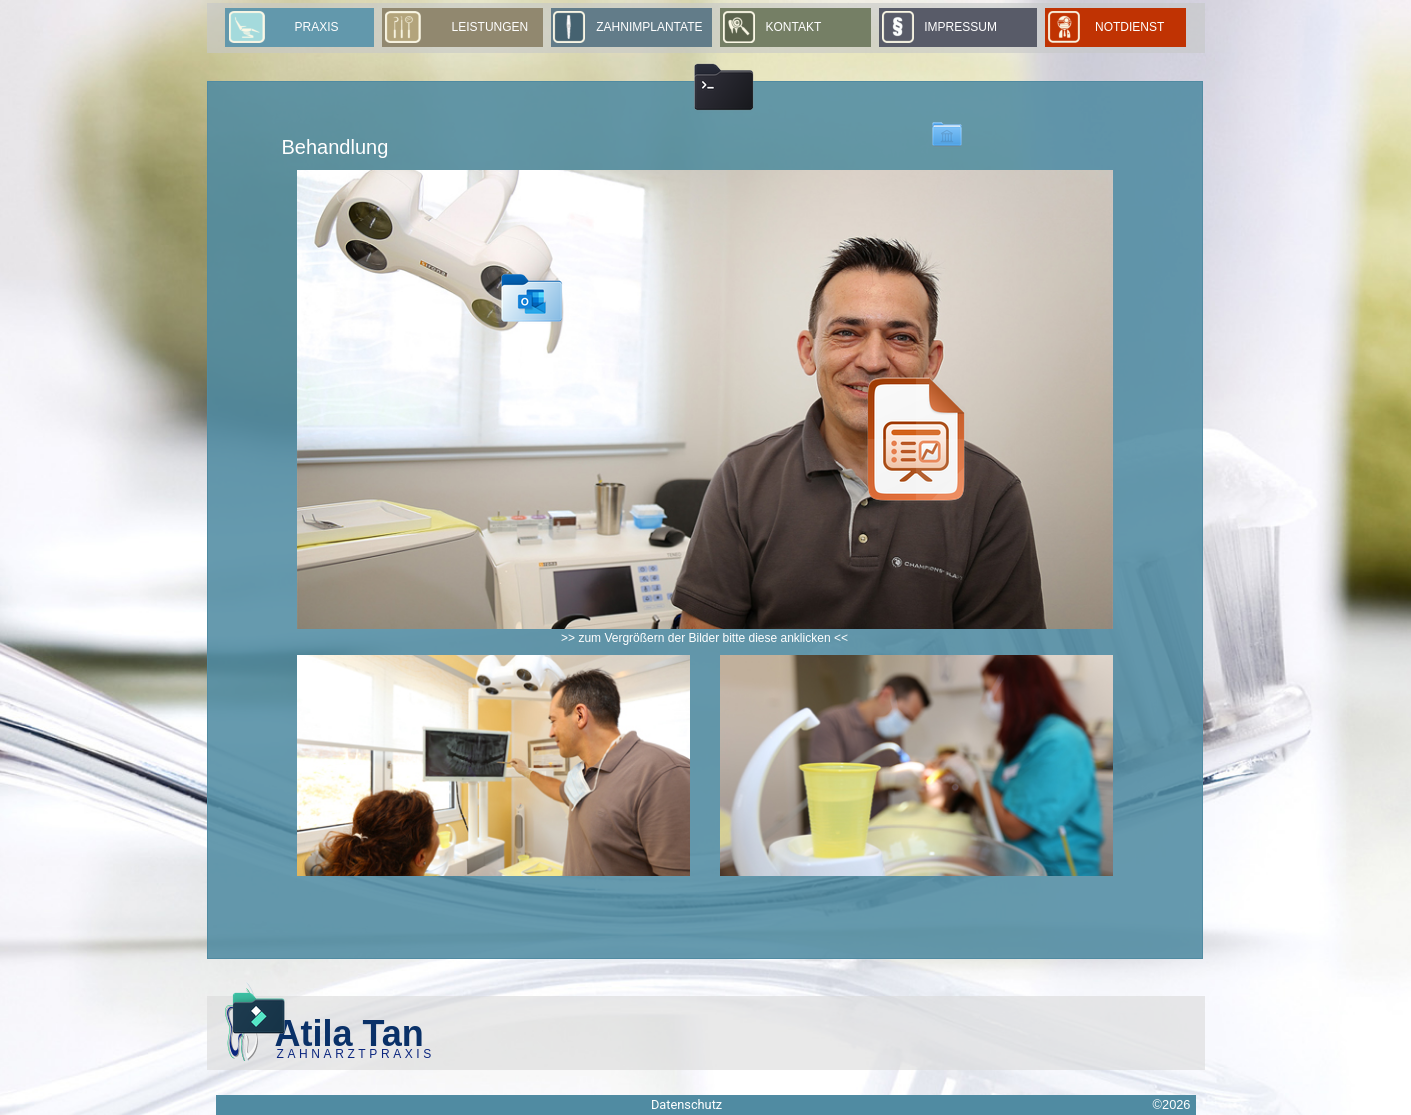 Image resolution: width=1411 pixels, height=1115 pixels. What do you see at coordinates (531, 299) in the screenshot?
I see `open folder containing microsoft outlook files` at bounding box center [531, 299].